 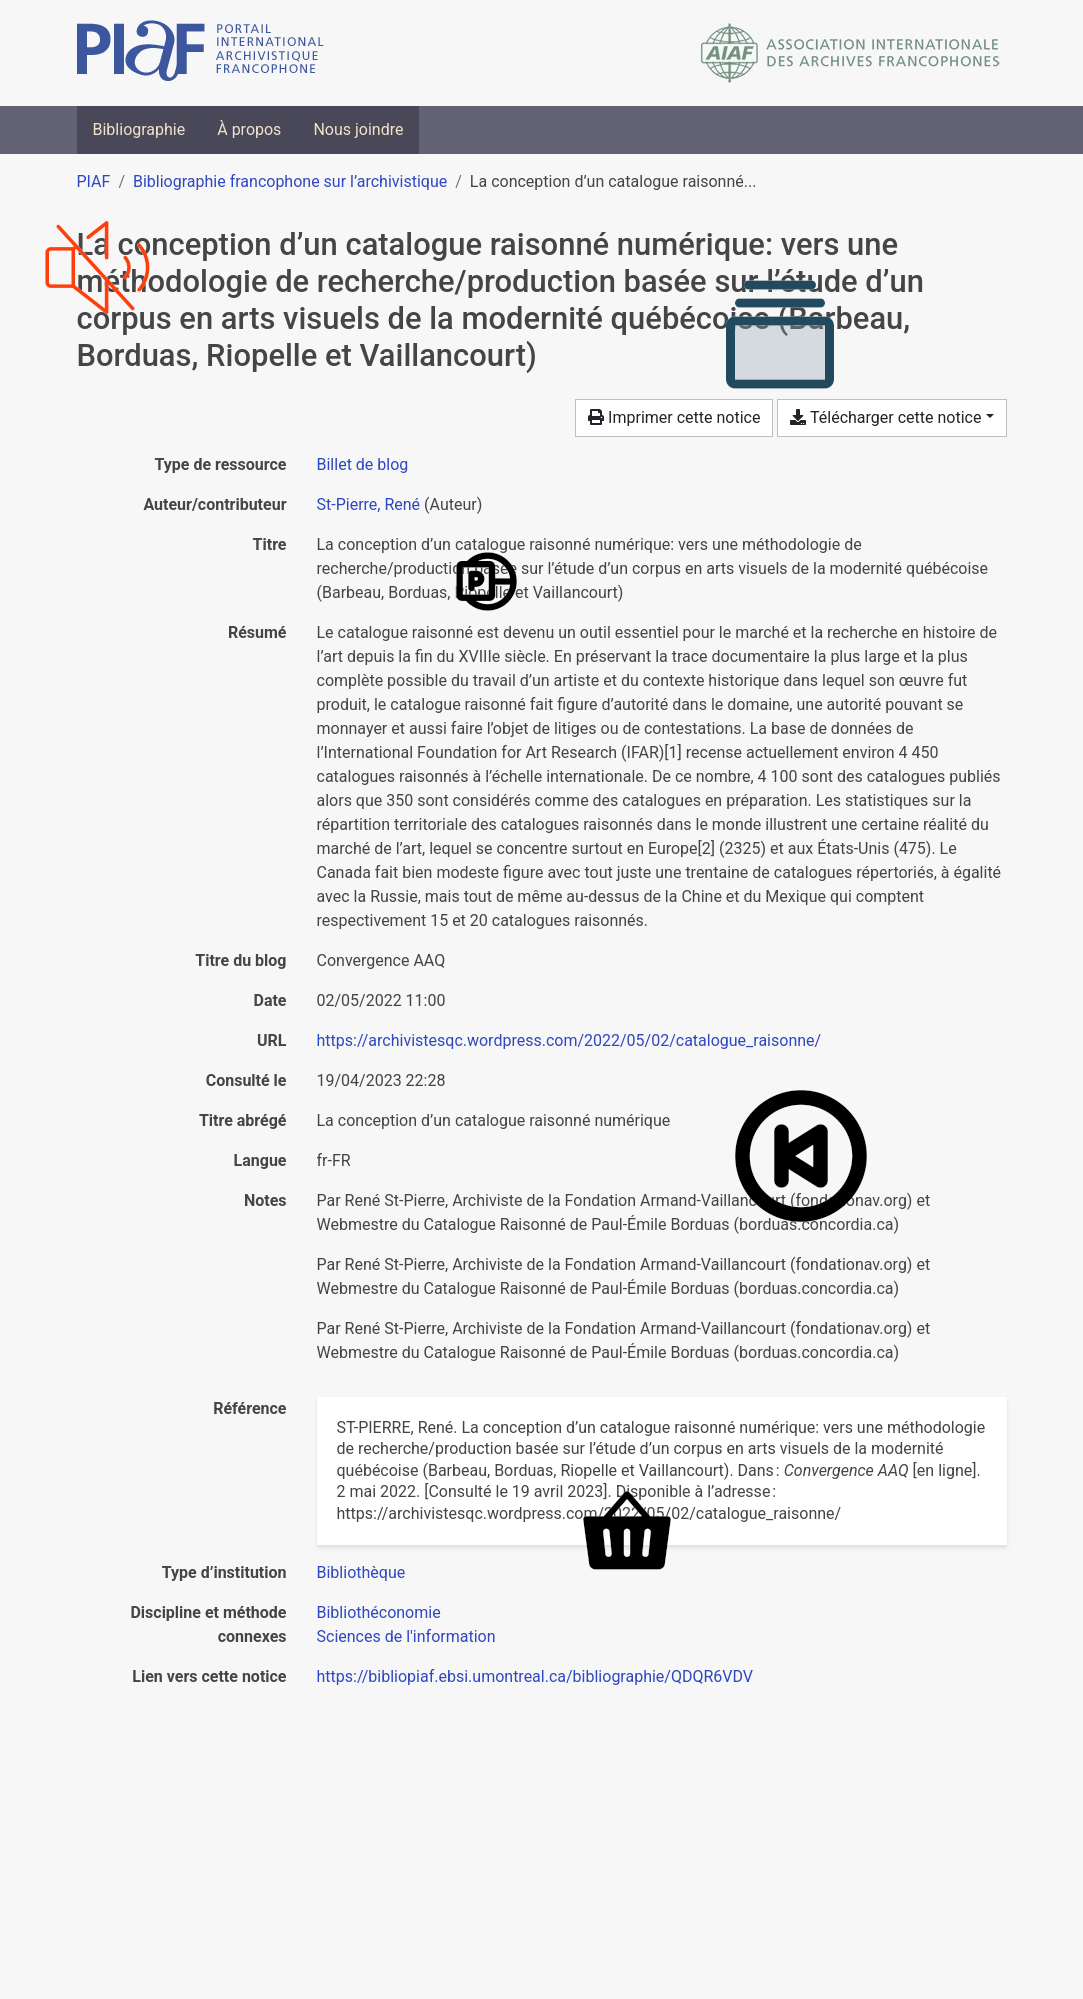 I want to click on skip to previous track, so click(x=801, y=1156).